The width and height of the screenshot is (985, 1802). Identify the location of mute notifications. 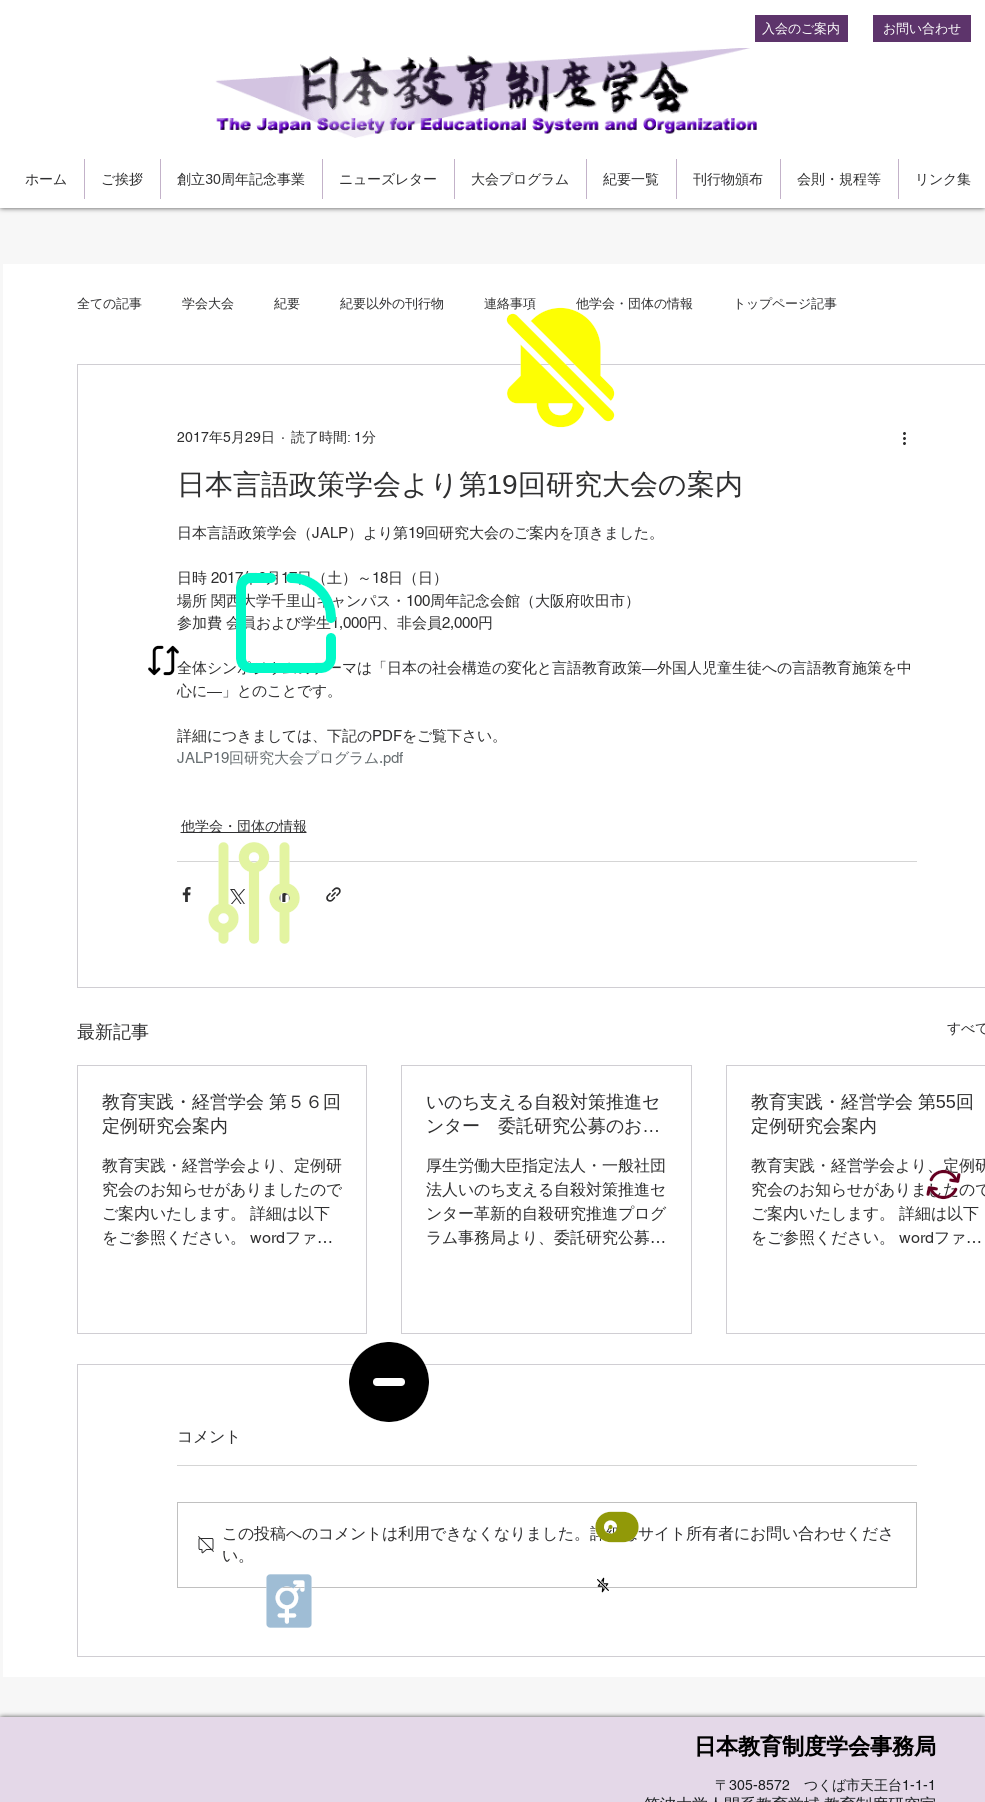
(560, 367).